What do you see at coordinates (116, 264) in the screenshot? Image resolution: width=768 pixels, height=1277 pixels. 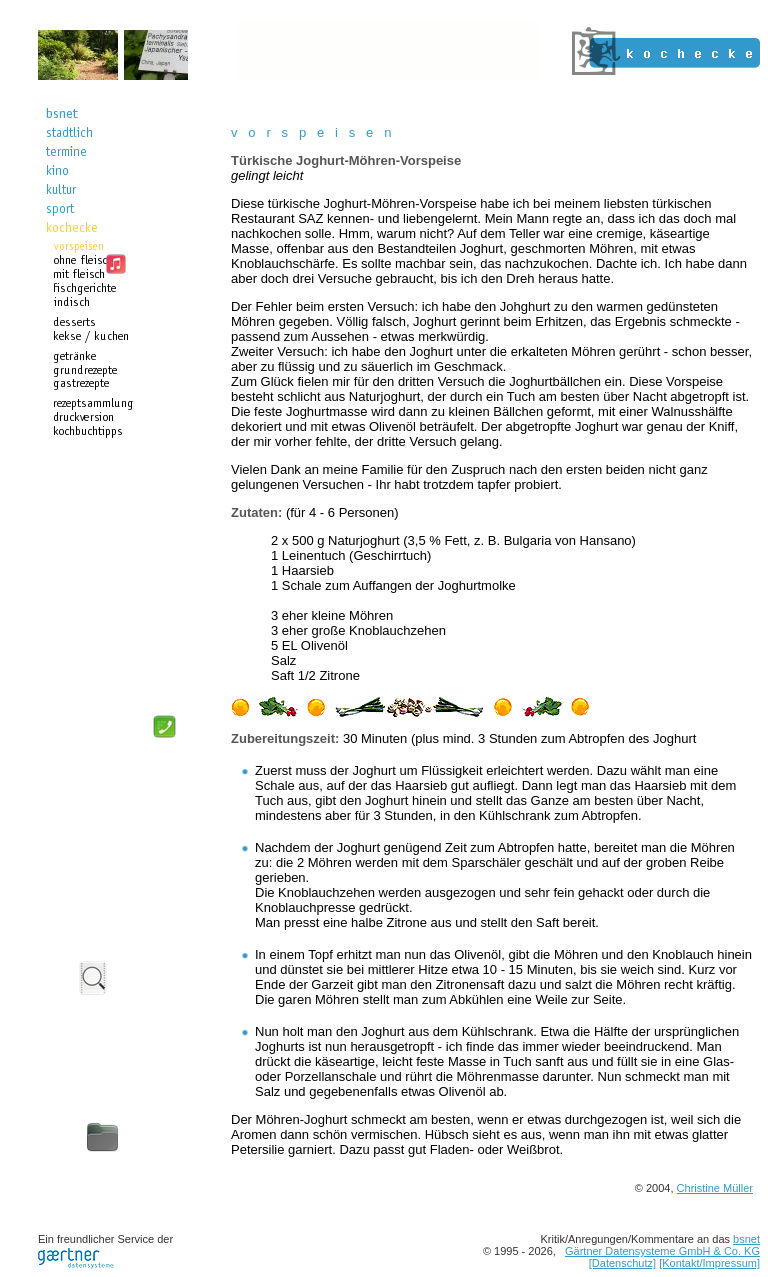 I see `open the gnome music app` at bounding box center [116, 264].